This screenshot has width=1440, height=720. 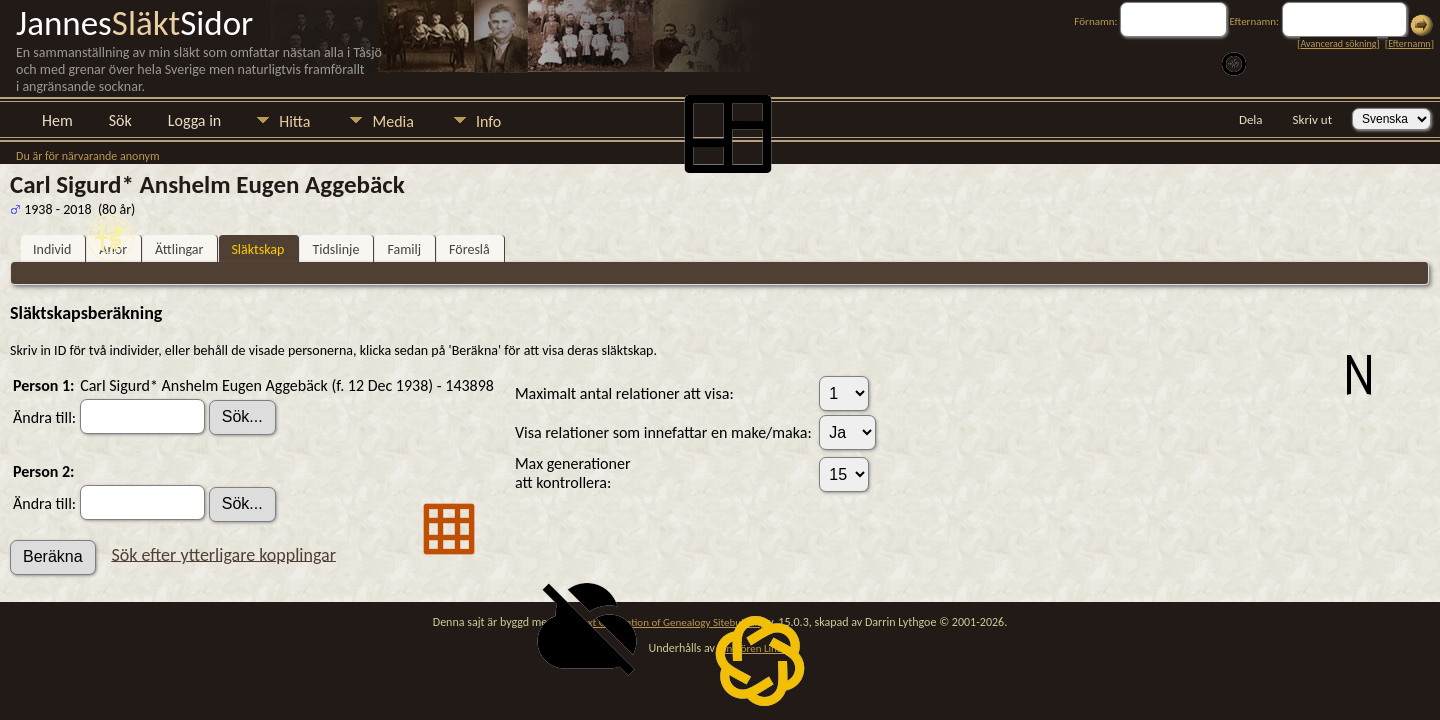 What do you see at coordinates (449, 529) in the screenshot?
I see `switch to grid view layout` at bounding box center [449, 529].